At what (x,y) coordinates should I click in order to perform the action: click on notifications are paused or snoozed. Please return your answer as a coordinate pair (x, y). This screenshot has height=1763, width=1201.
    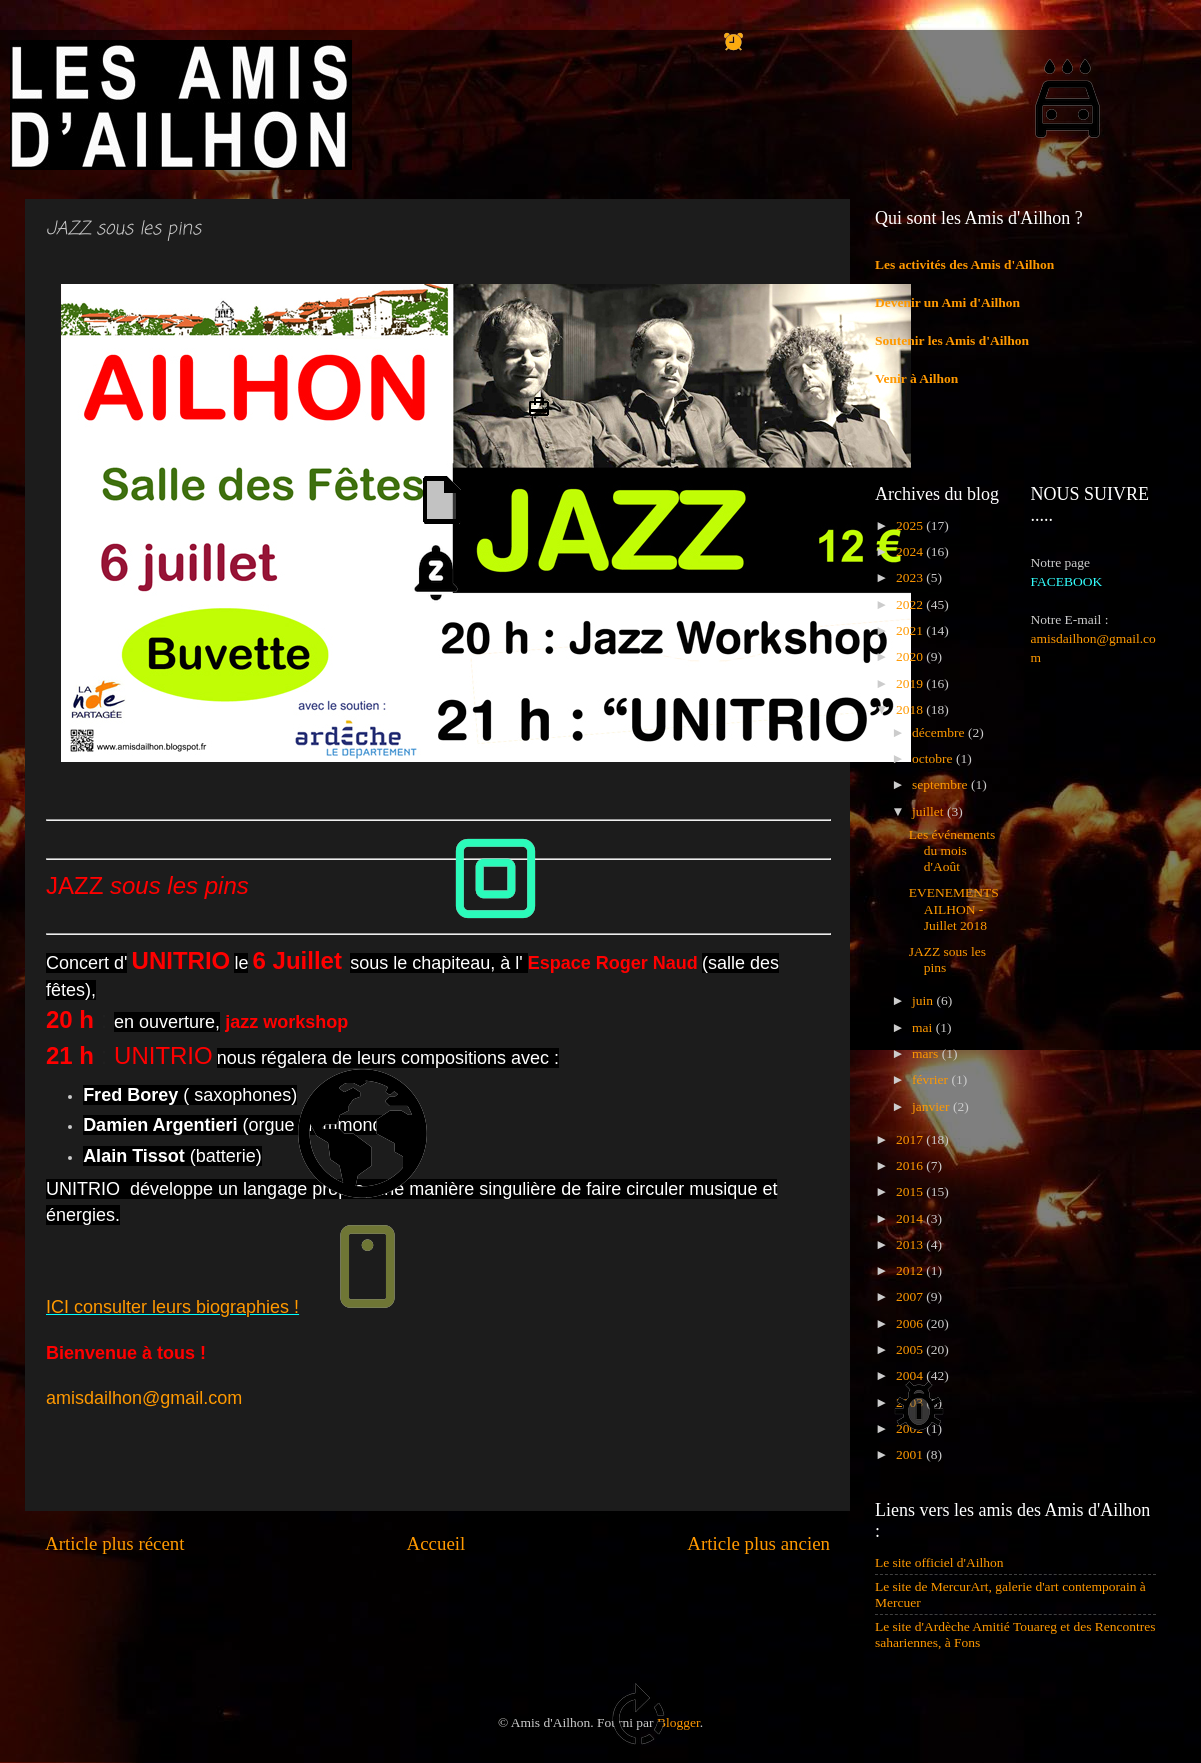
    Looking at the image, I should click on (436, 572).